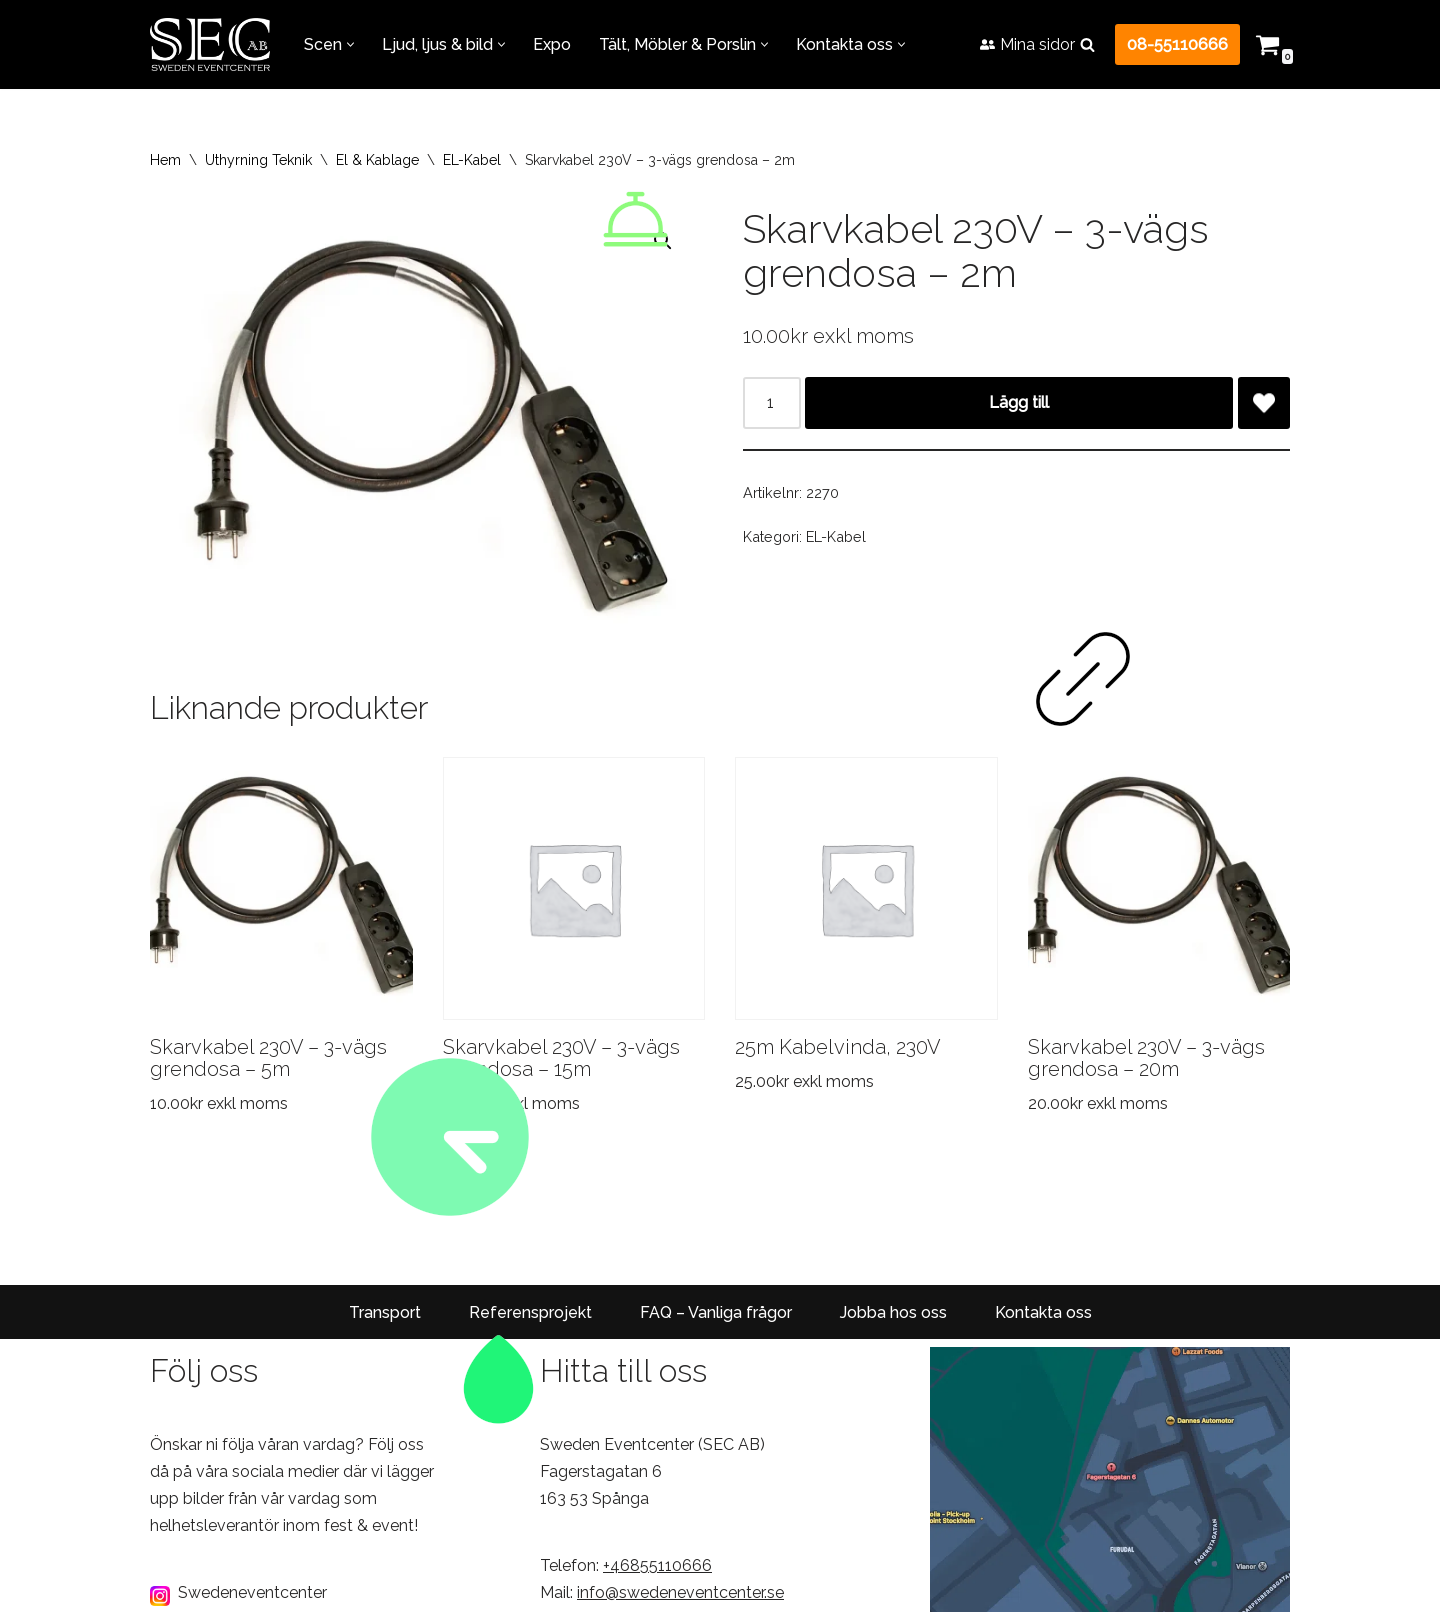 The image size is (1440, 1619). What do you see at coordinates (450, 1137) in the screenshot?
I see `indicates afternoon time or PM hours` at bounding box center [450, 1137].